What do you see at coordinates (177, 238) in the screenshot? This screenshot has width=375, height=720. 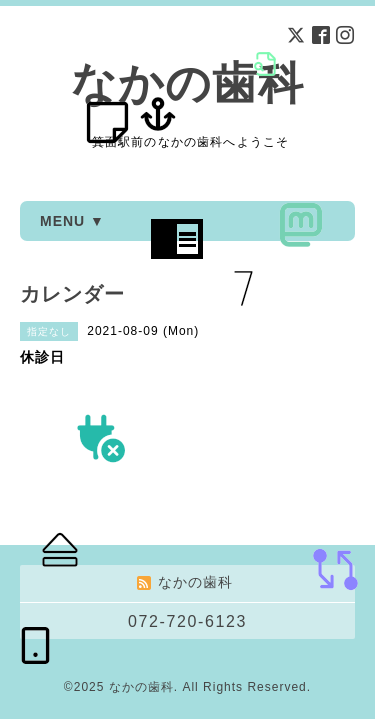 I see `switch to reader mode for distraction-free reading` at bounding box center [177, 238].